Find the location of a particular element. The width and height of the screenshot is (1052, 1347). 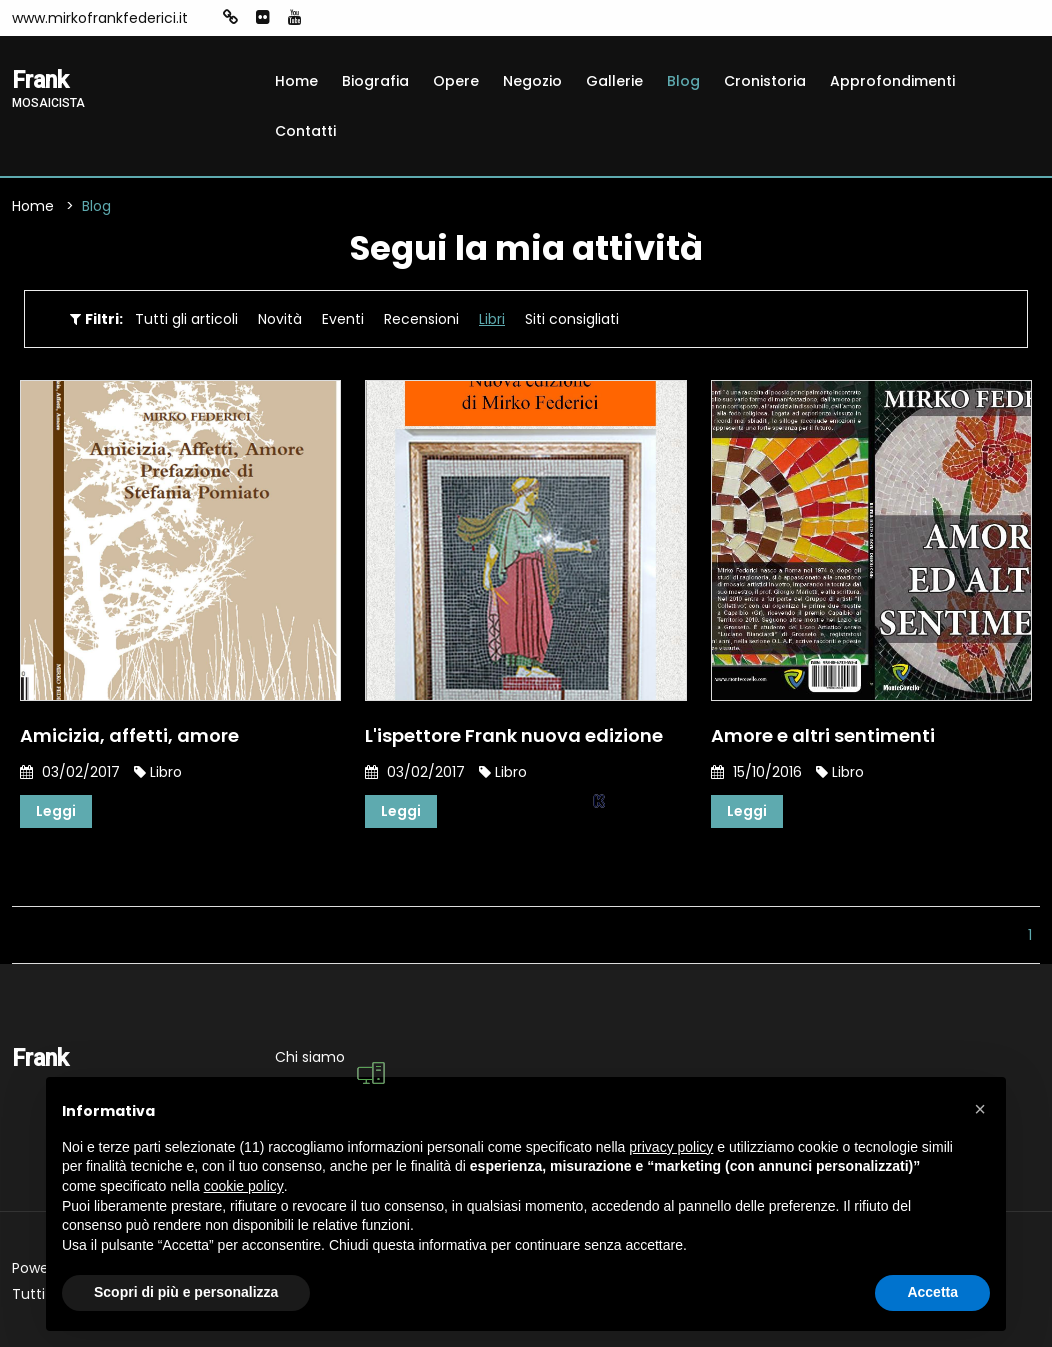

access desktop or PC settings is located at coordinates (371, 1073).